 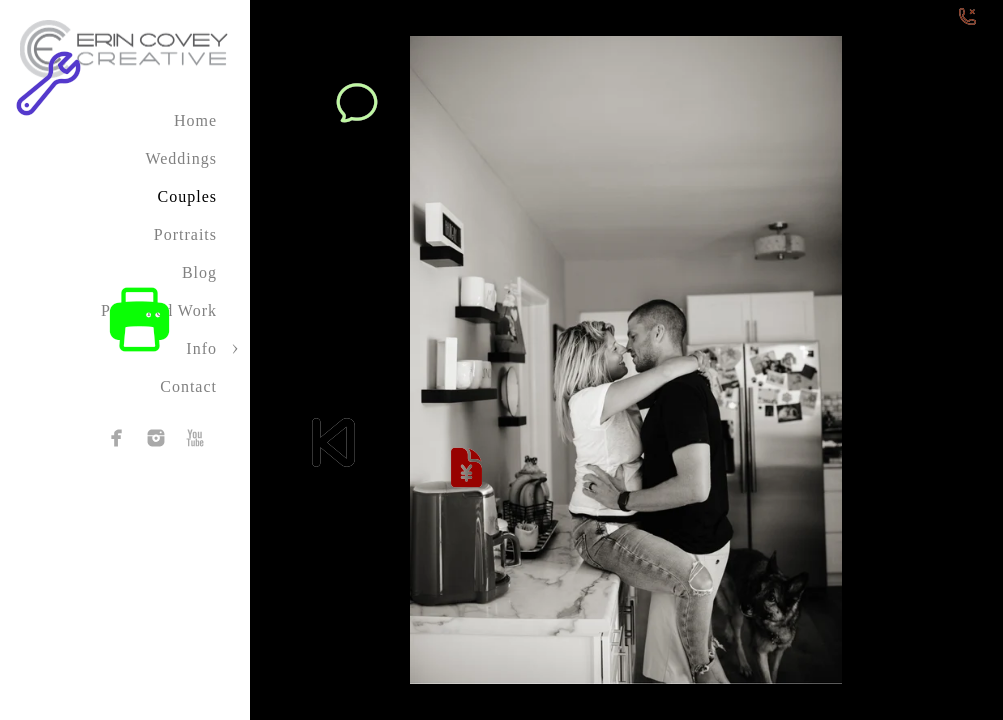 I want to click on view yen currency document, so click(x=466, y=467).